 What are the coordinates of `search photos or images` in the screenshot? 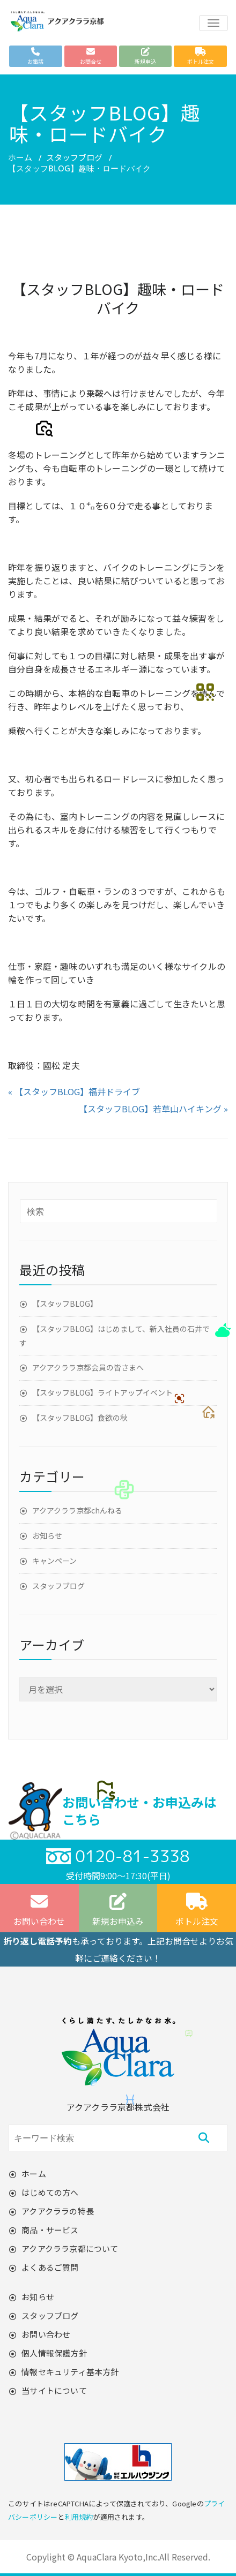 It's located at (44, 428).